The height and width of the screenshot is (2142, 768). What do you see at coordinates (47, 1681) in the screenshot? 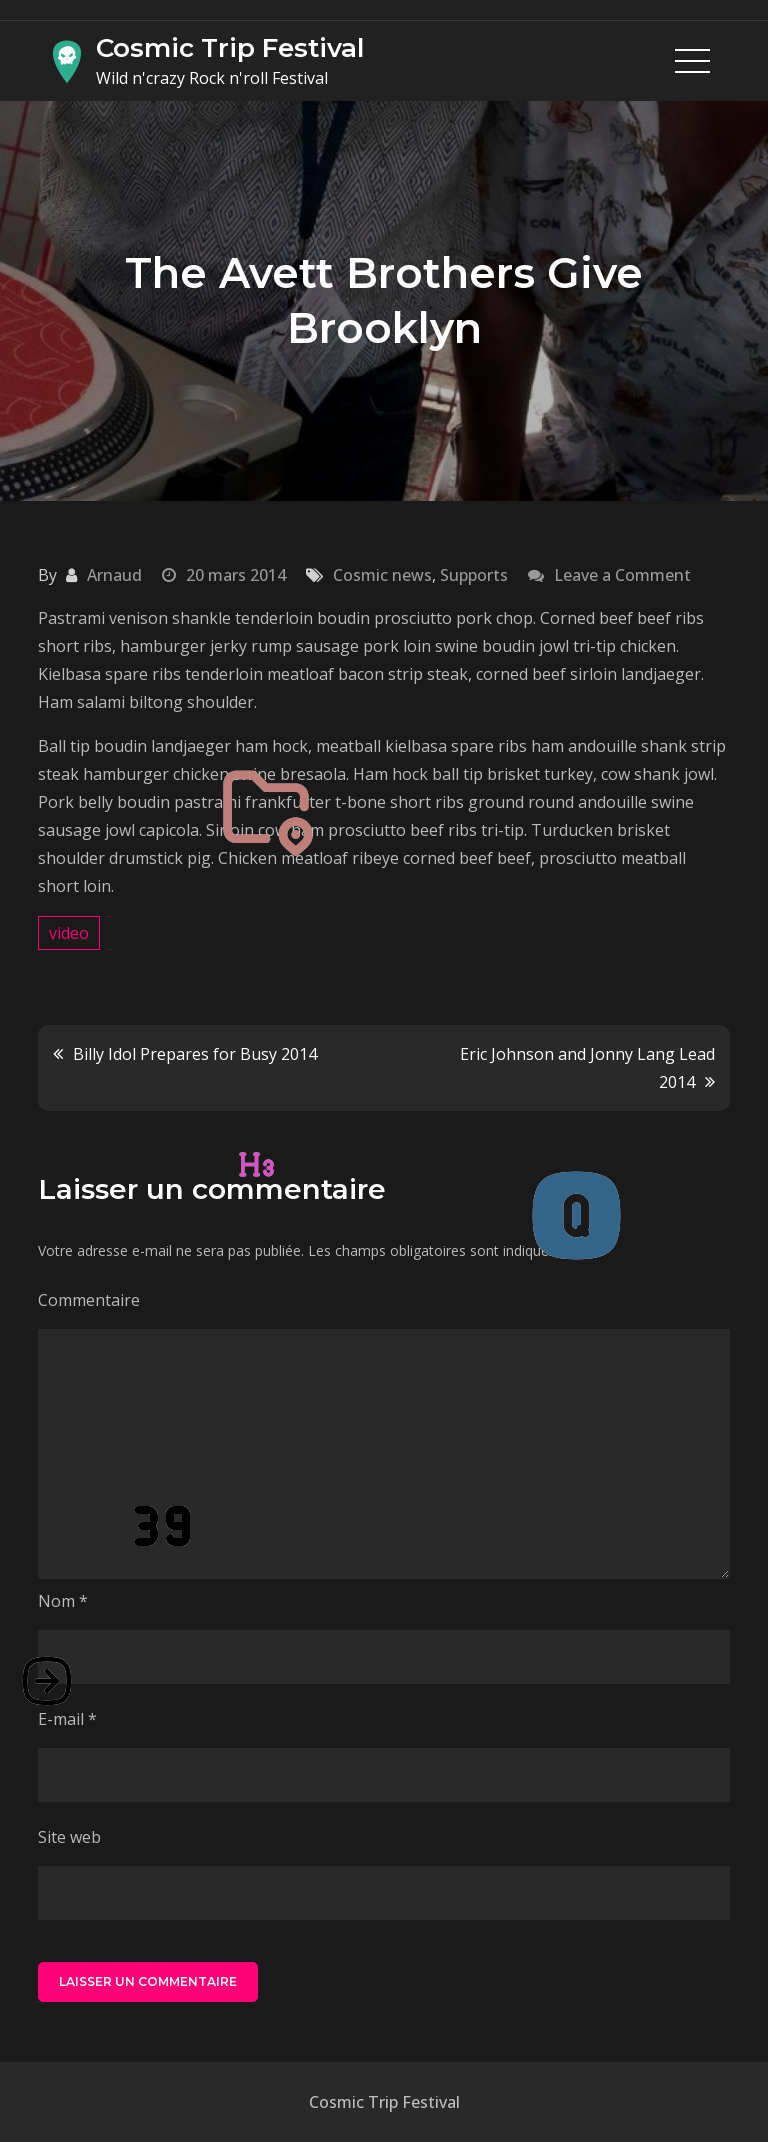
I see `proceed to the next step` at bounding box center [47, 1681].